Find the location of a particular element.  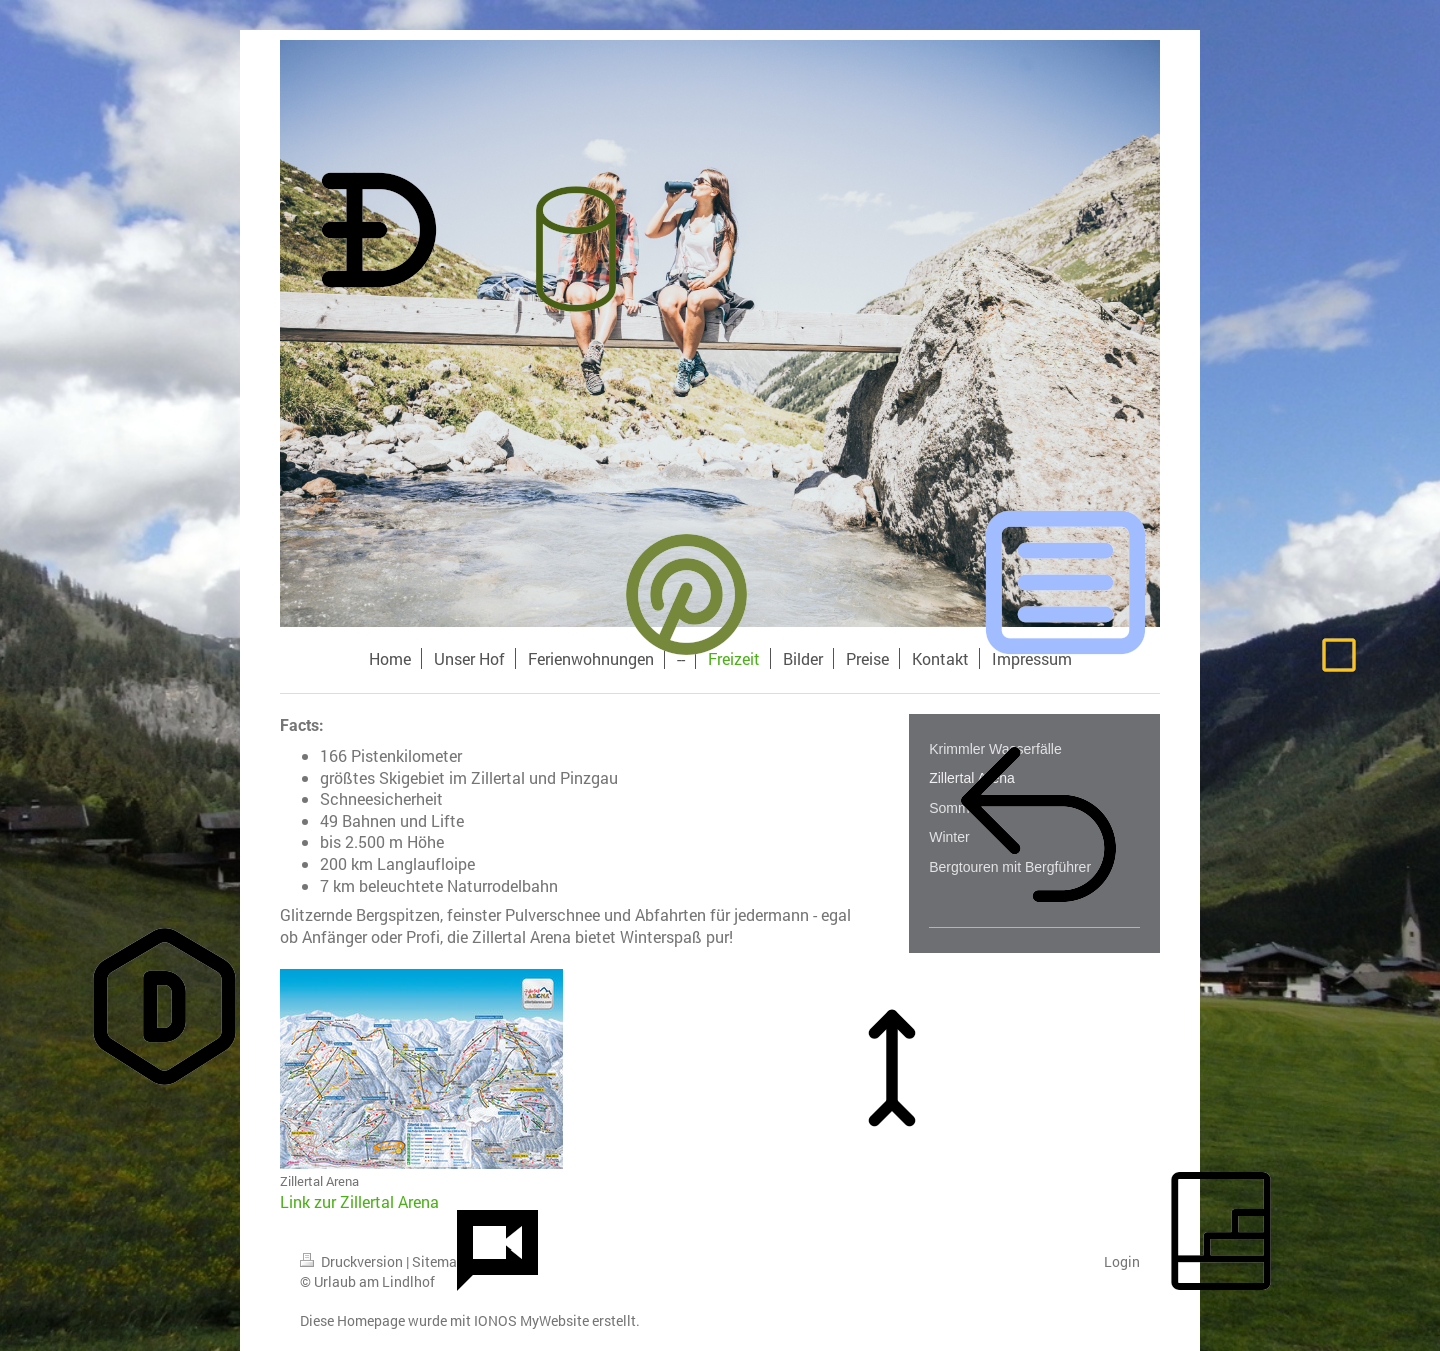

view article or document content is located at coordinates (1065, 582).